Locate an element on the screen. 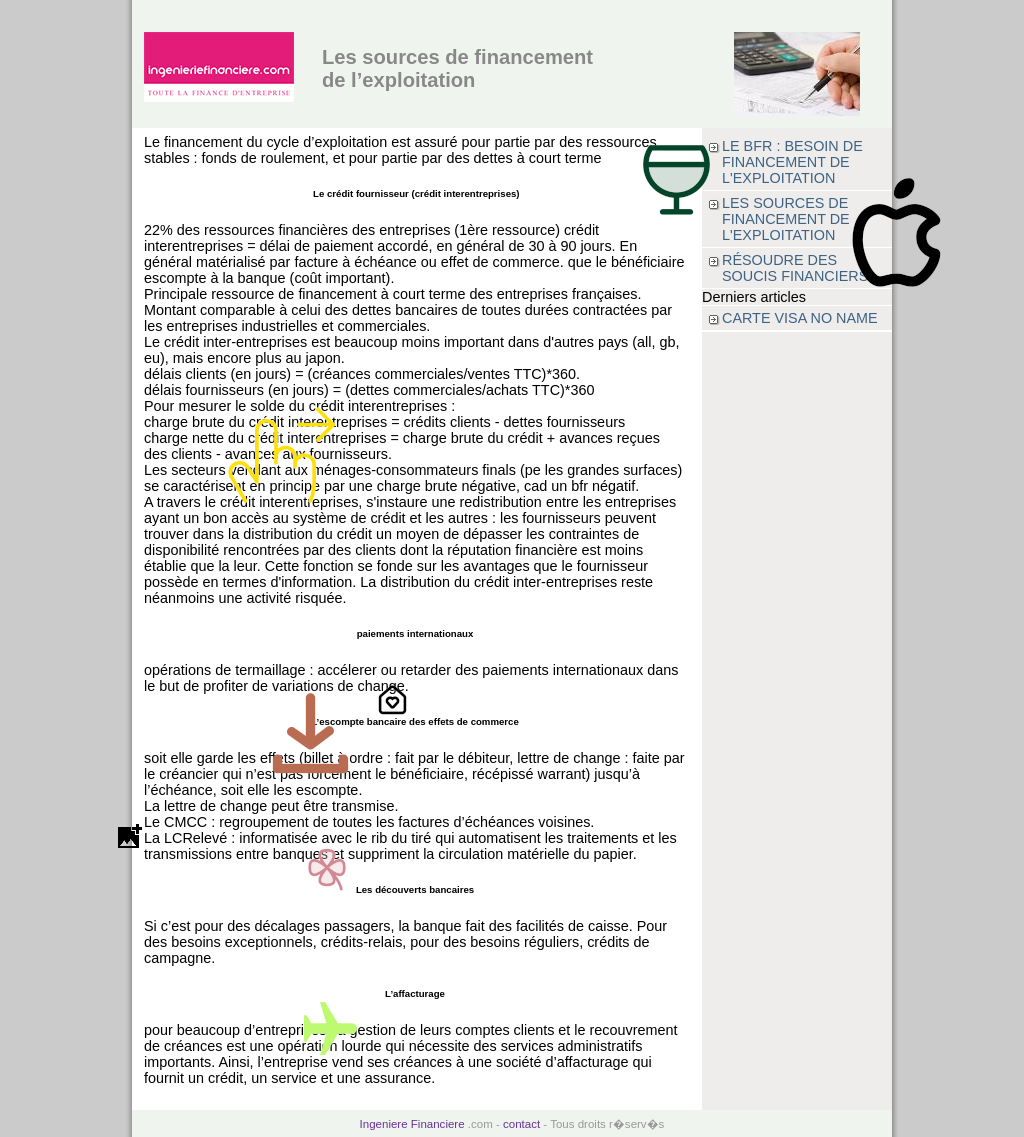 The image size is (1024, 1137). download a file or content is located at coordinates (310, 735).